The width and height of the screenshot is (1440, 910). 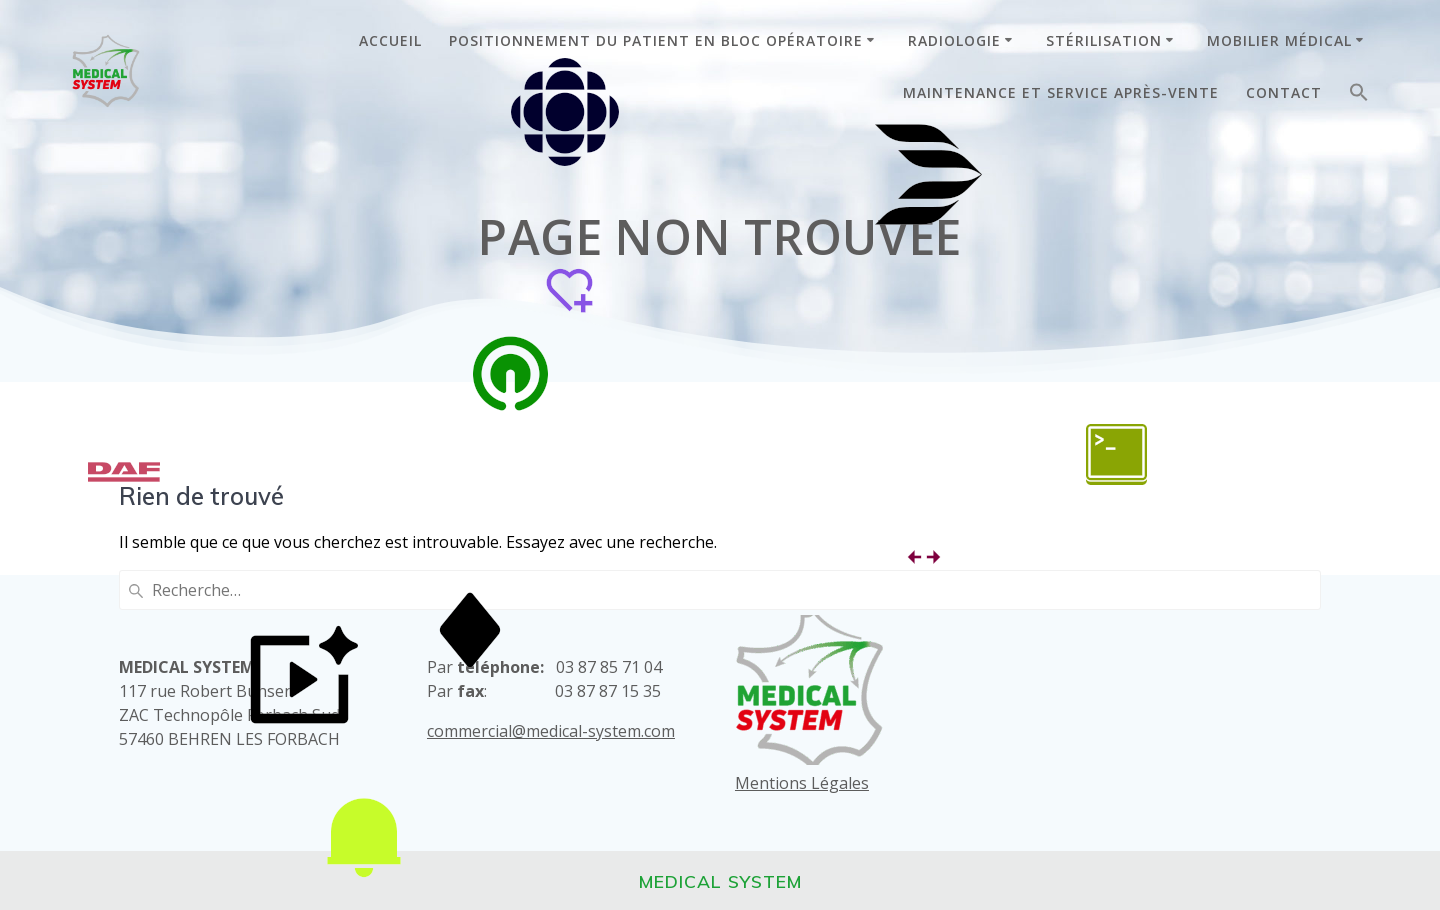 What do you see at coordinates (299, 679) in the screenshot?
I see `access AI-powered video generation tools` at bounding box center [299, 679].